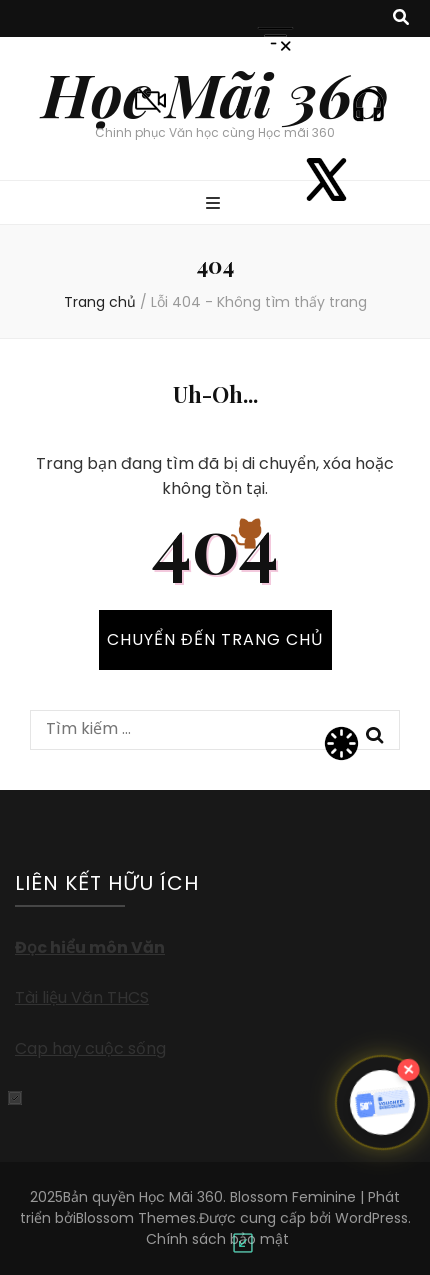  Describe the element at coordinates (15, 1098) in the screenshot. I see `mark task as complete` at that location.